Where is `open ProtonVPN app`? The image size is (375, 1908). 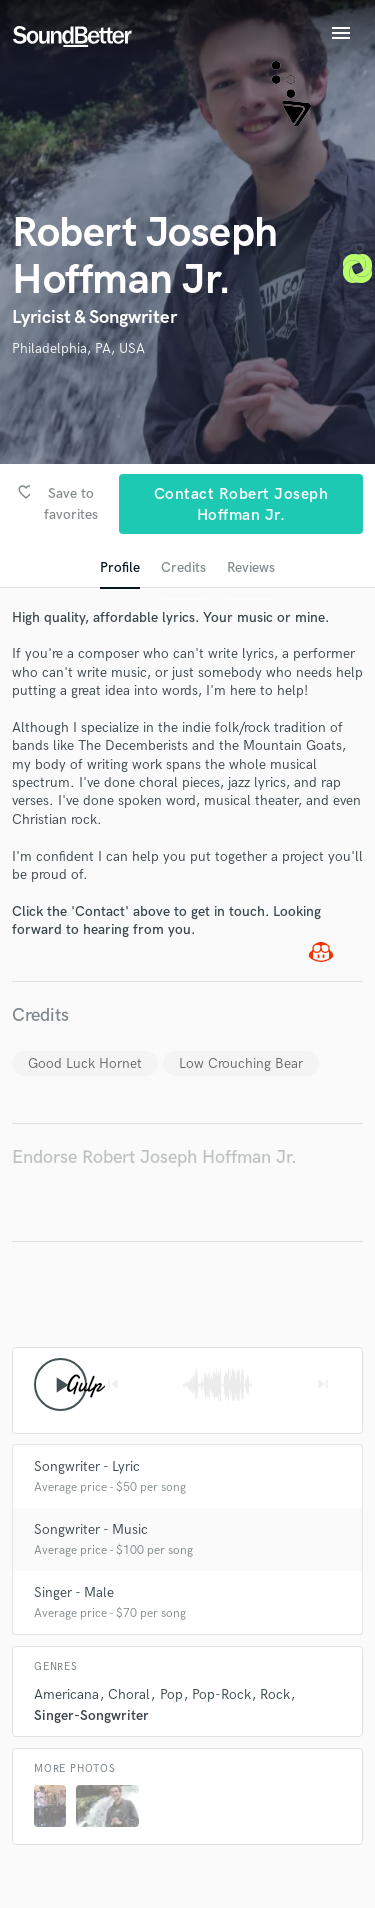
open ProtonVPN app is located at coordinates (296, 113).